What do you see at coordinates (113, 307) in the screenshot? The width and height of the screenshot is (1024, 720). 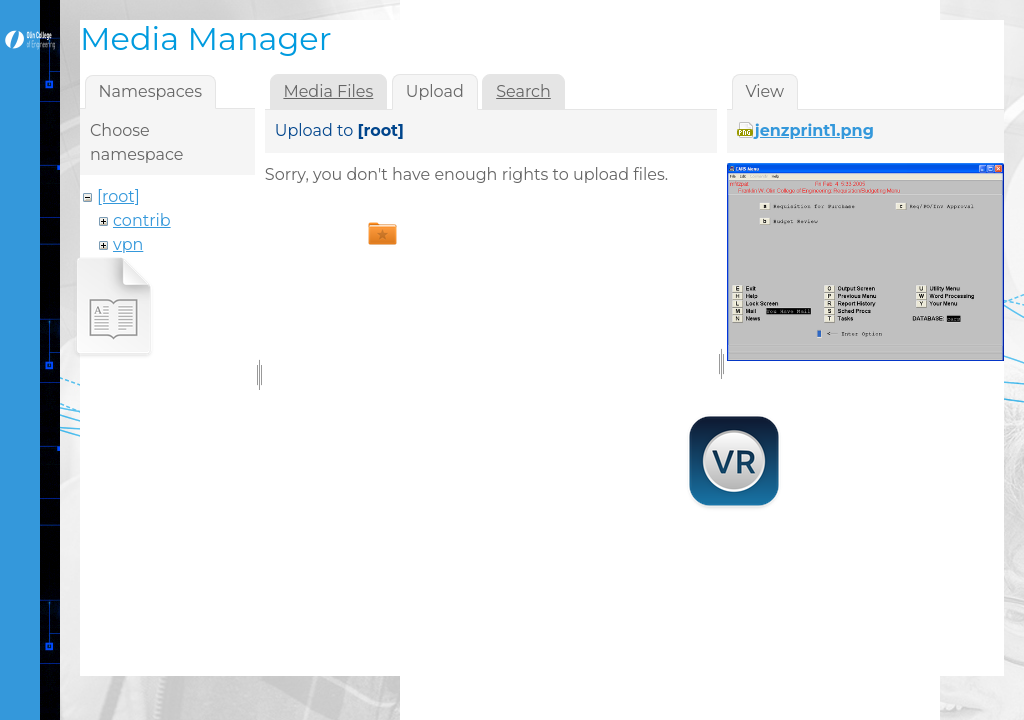 I see `a mobipocket ebook file` at bounding box center [113, 307].